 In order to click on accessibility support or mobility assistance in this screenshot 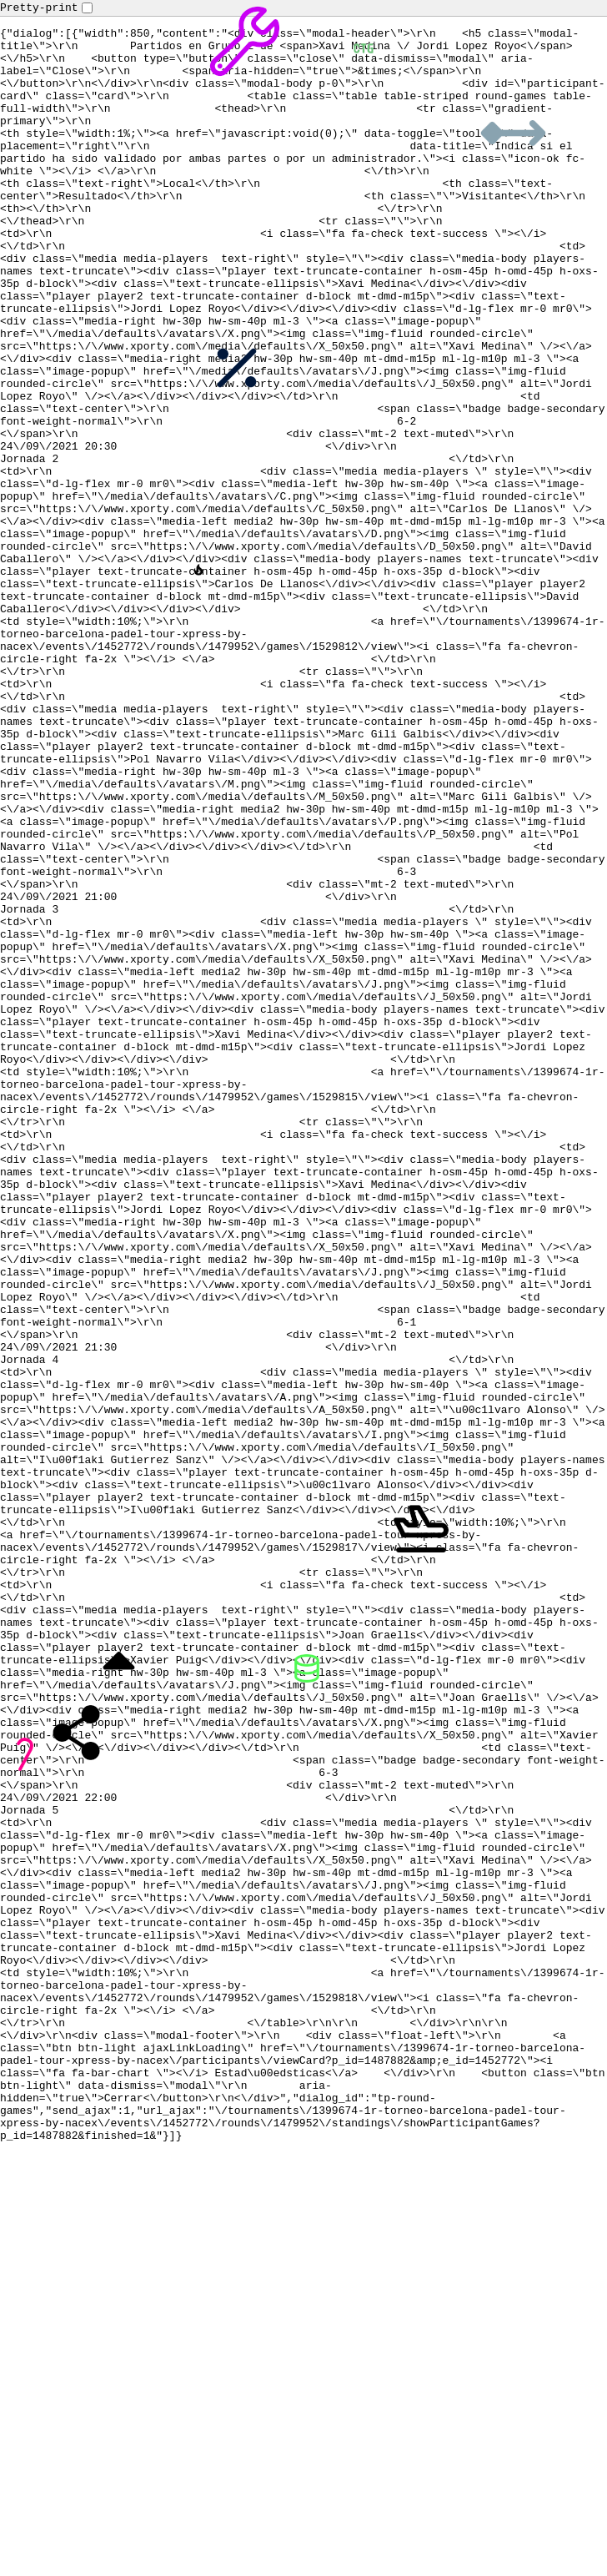, I will do `click(25, 1754)`.